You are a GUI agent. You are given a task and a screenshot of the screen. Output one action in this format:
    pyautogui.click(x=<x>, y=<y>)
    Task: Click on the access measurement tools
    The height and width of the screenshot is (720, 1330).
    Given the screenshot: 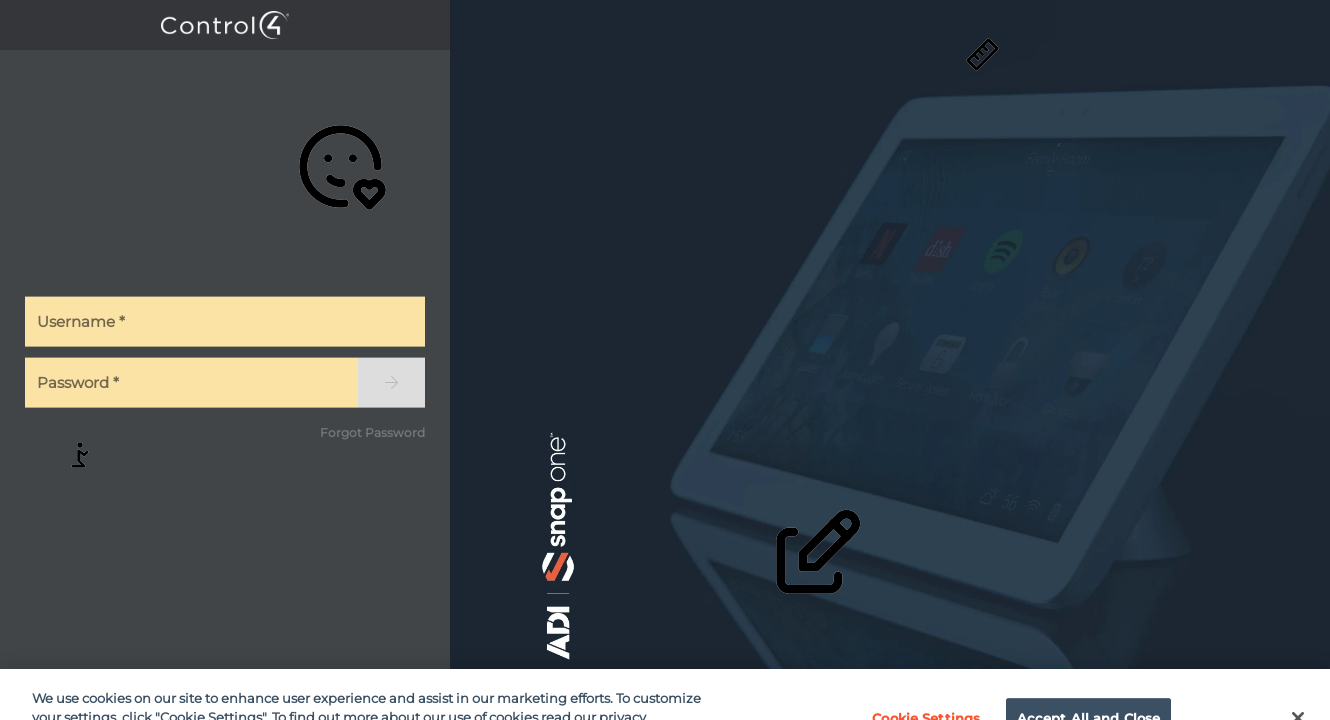 What is the action you would take?
    pyautogui.click(x=982, y=54)
    